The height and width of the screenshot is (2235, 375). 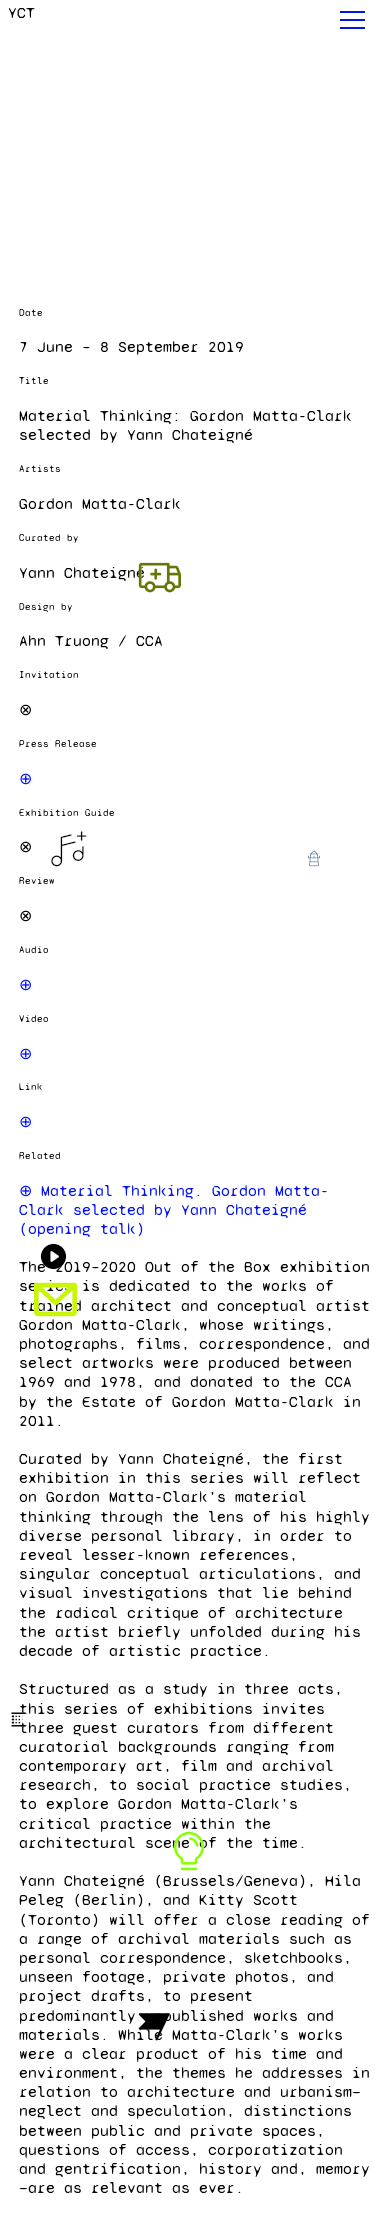 I want to click on access website accessibility or SEO audit tools, so click(x=314, y=859).